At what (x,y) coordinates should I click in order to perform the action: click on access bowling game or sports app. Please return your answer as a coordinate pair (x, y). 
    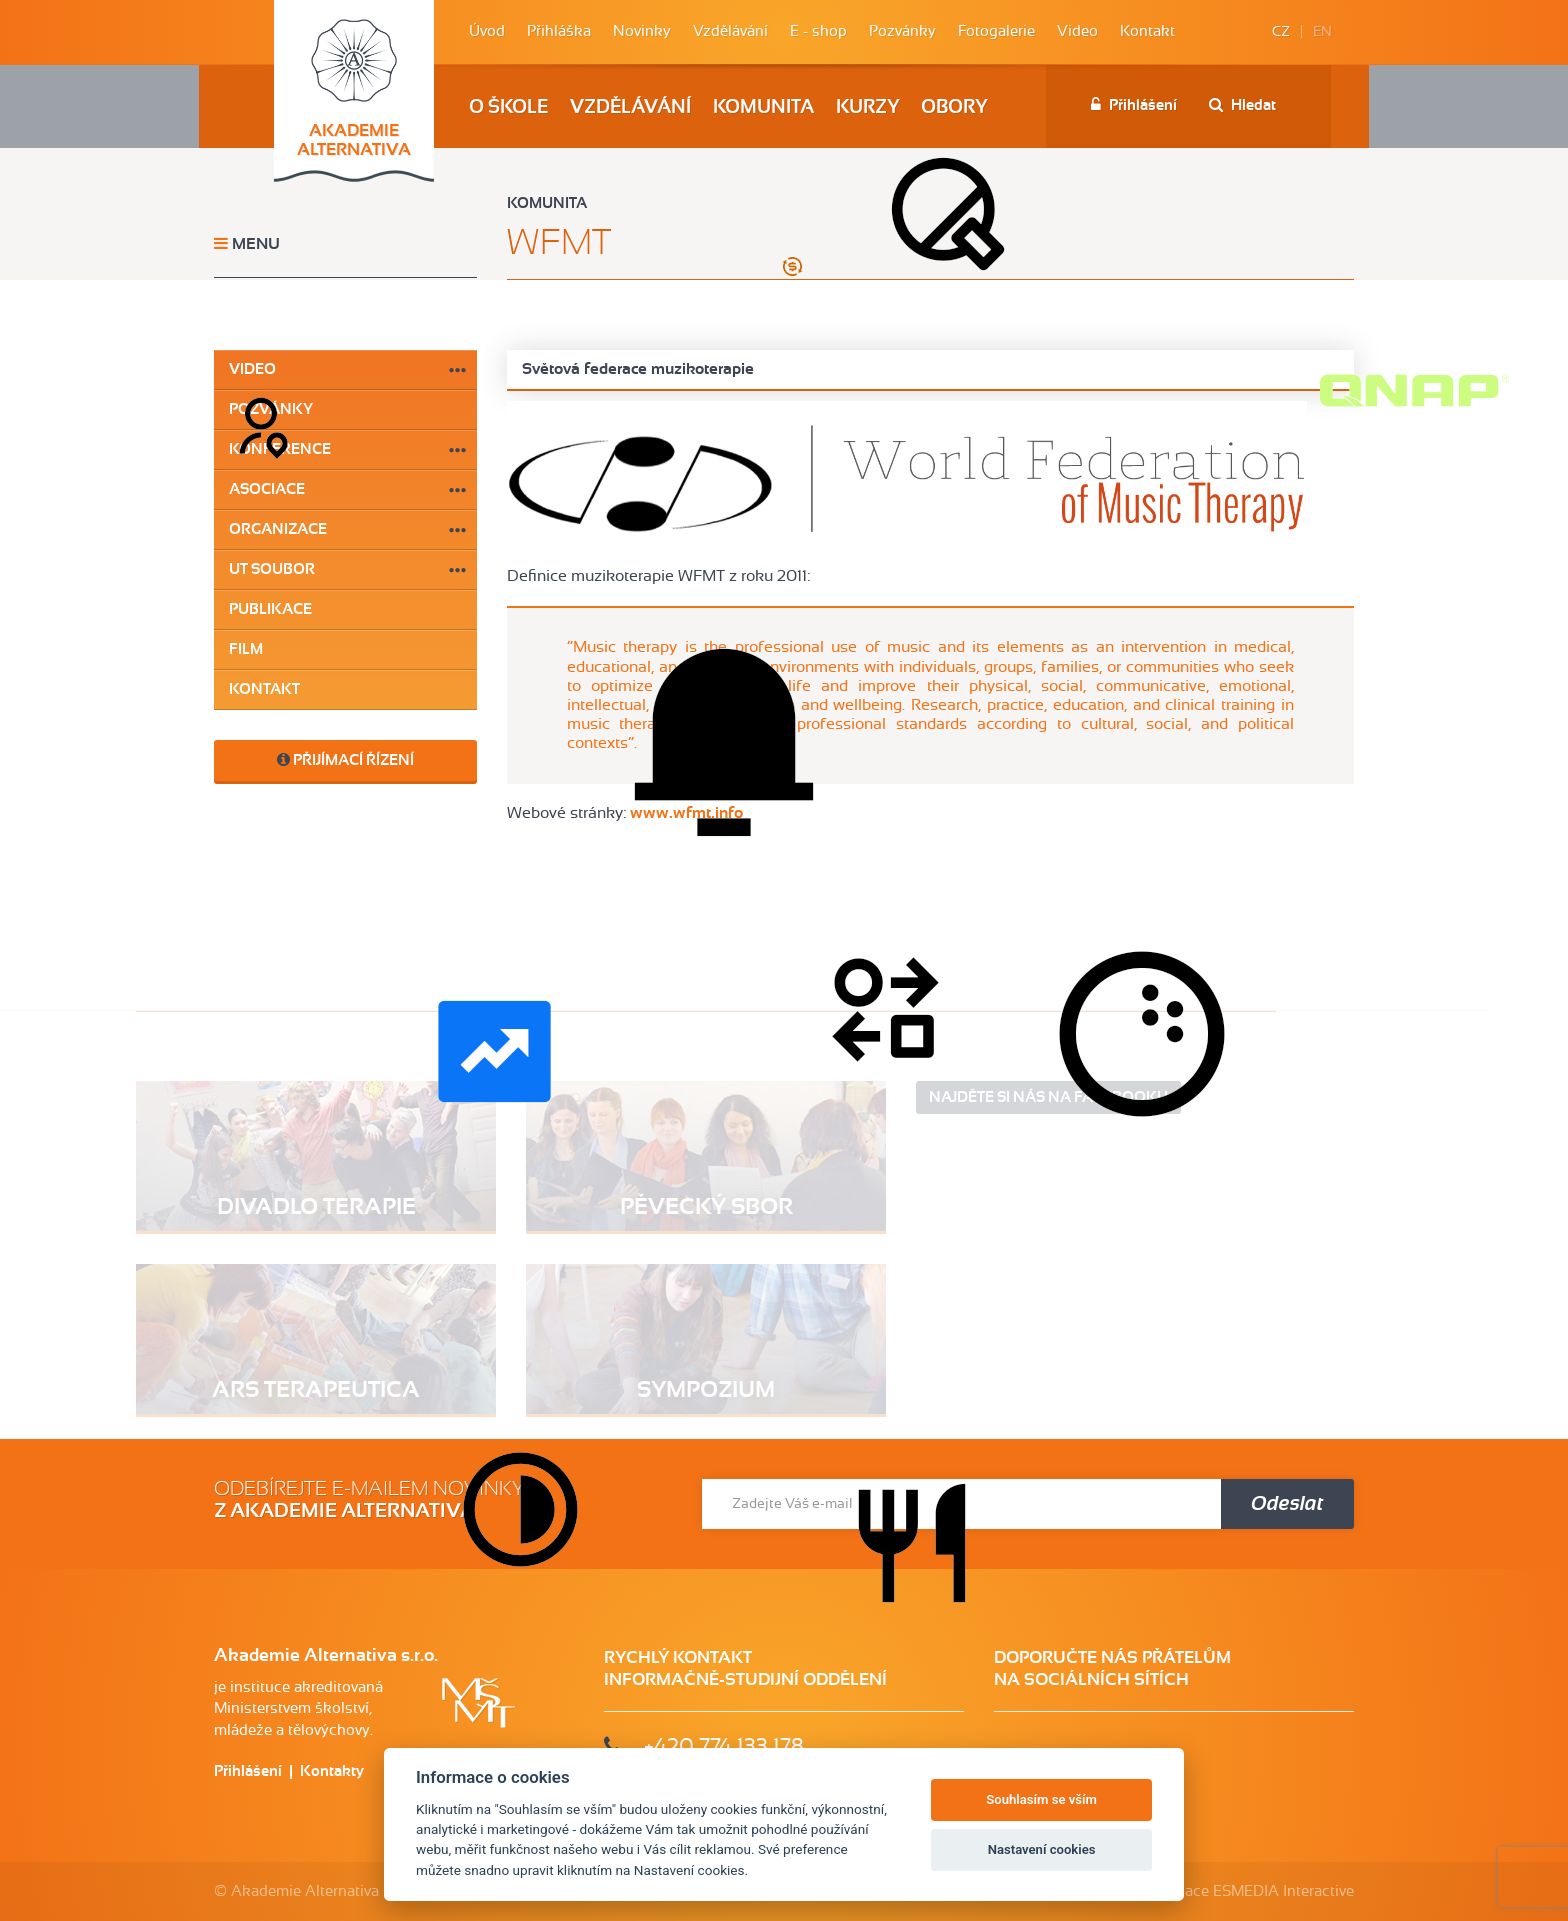
    Looking at the image, I should click on (1142, 1034).